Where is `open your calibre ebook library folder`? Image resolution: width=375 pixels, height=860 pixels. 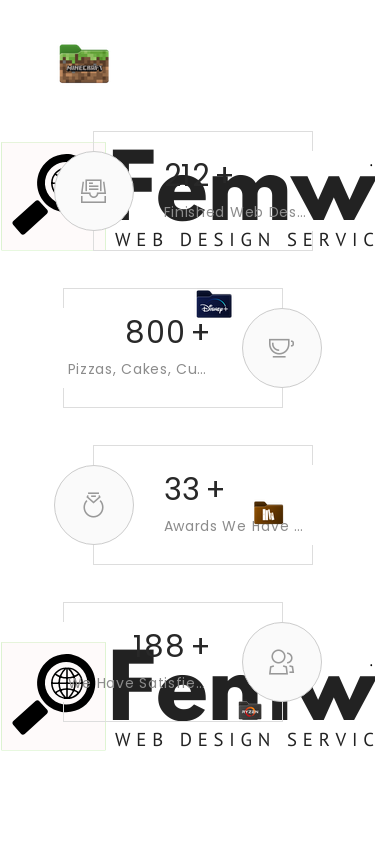
open your calibre ebook library folder is located at coordinates (268, 513).